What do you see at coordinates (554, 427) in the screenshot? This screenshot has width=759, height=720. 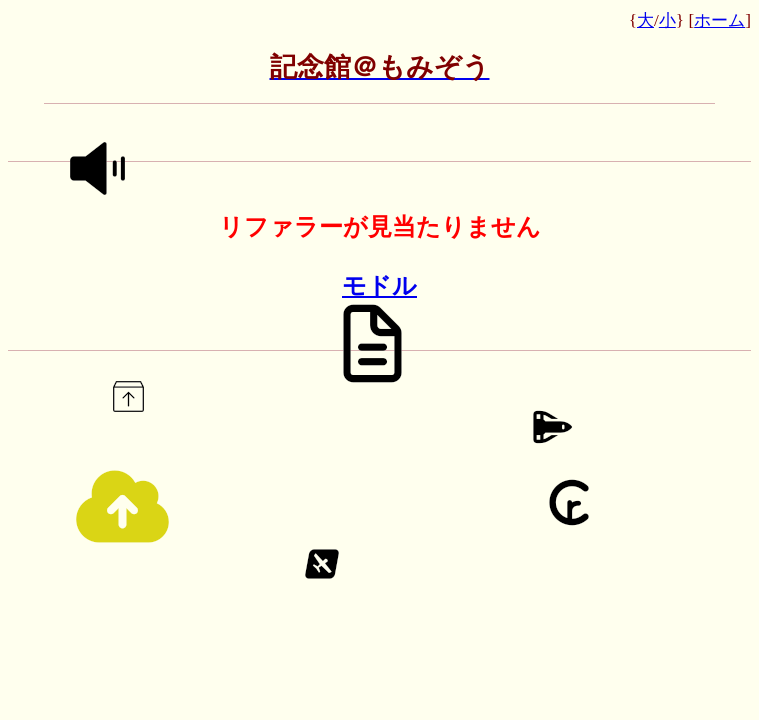 I see `launch or deploy an application` at bounding box center [554, 427].